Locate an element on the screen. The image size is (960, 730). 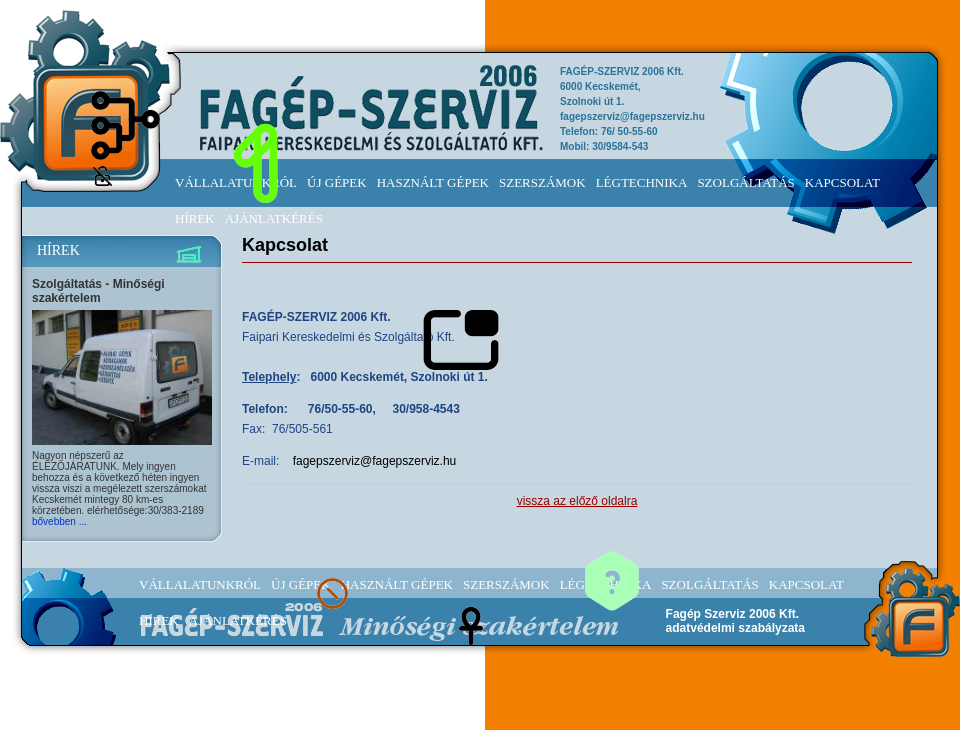
indicates egyptian or ancient history content is located at coordinates (471, 626).